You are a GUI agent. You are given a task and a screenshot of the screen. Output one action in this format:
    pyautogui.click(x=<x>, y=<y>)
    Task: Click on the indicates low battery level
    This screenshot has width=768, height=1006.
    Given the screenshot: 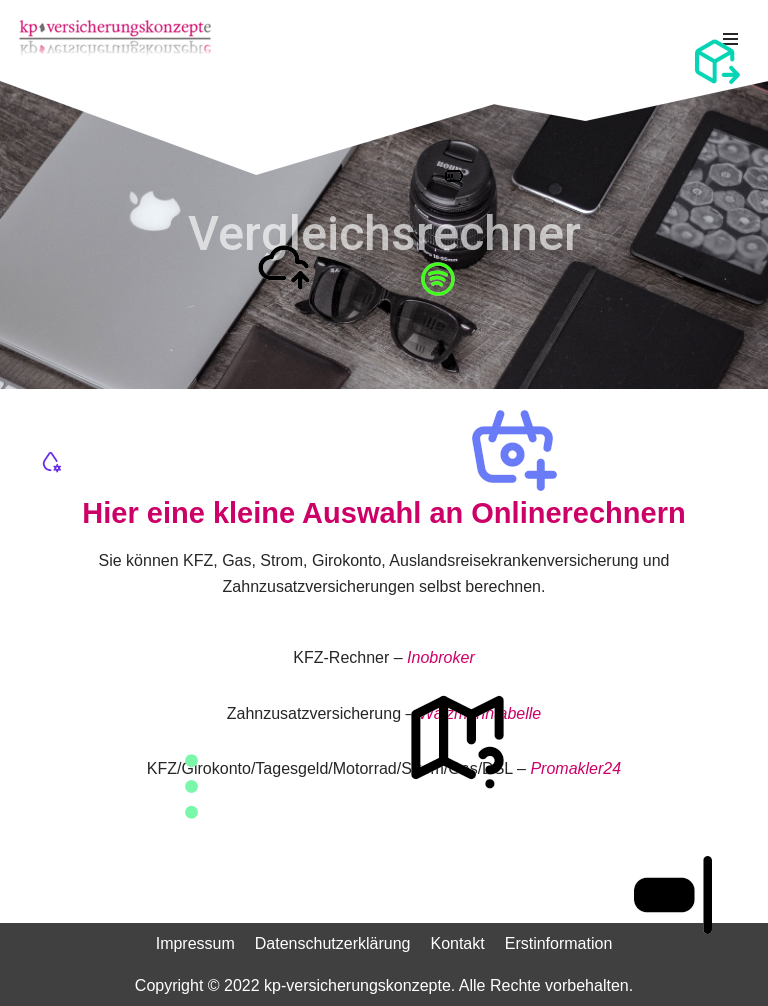 What is the action you would take?
    pyautogui.click(x=454, y=176)
    